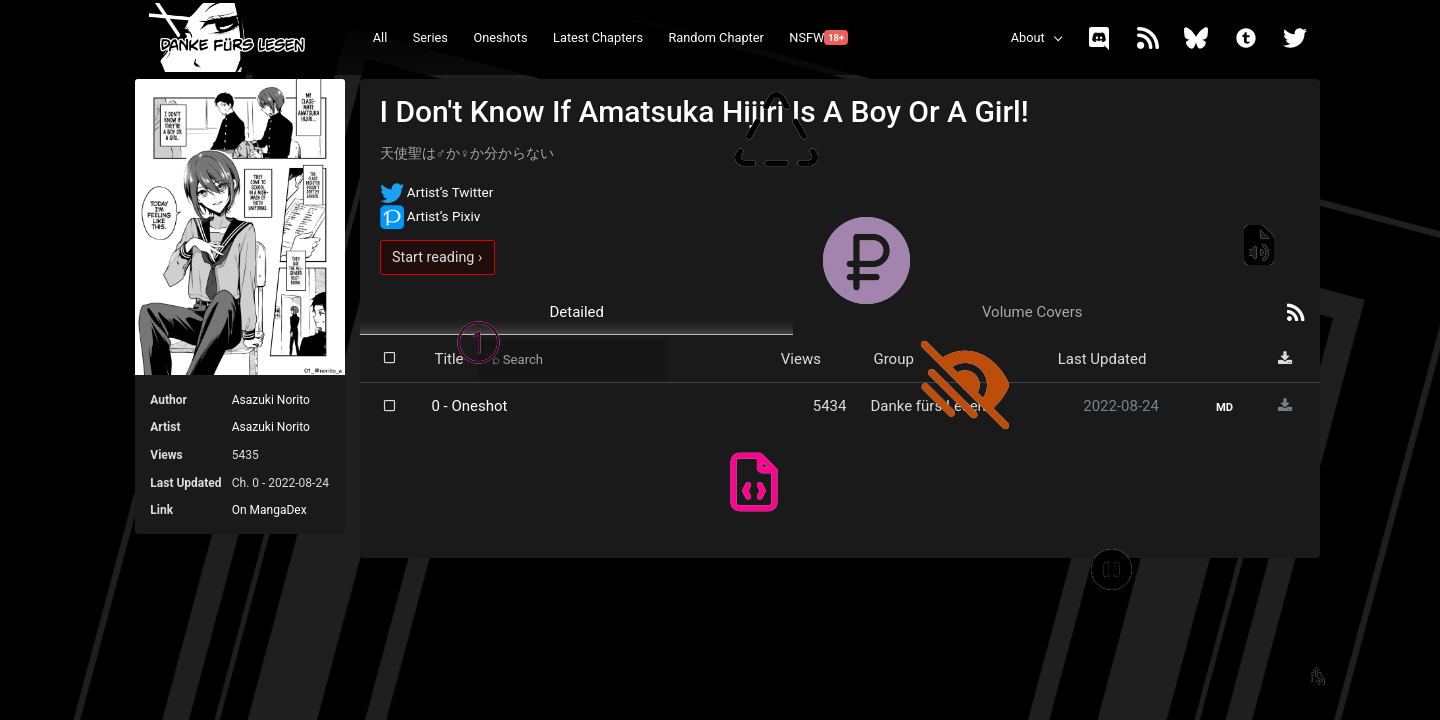 The height and width of the screenshot is (720, 1440). Describe the element at coordinates (1111, 569) in the screenshot. I see `pause media playback` at that location.